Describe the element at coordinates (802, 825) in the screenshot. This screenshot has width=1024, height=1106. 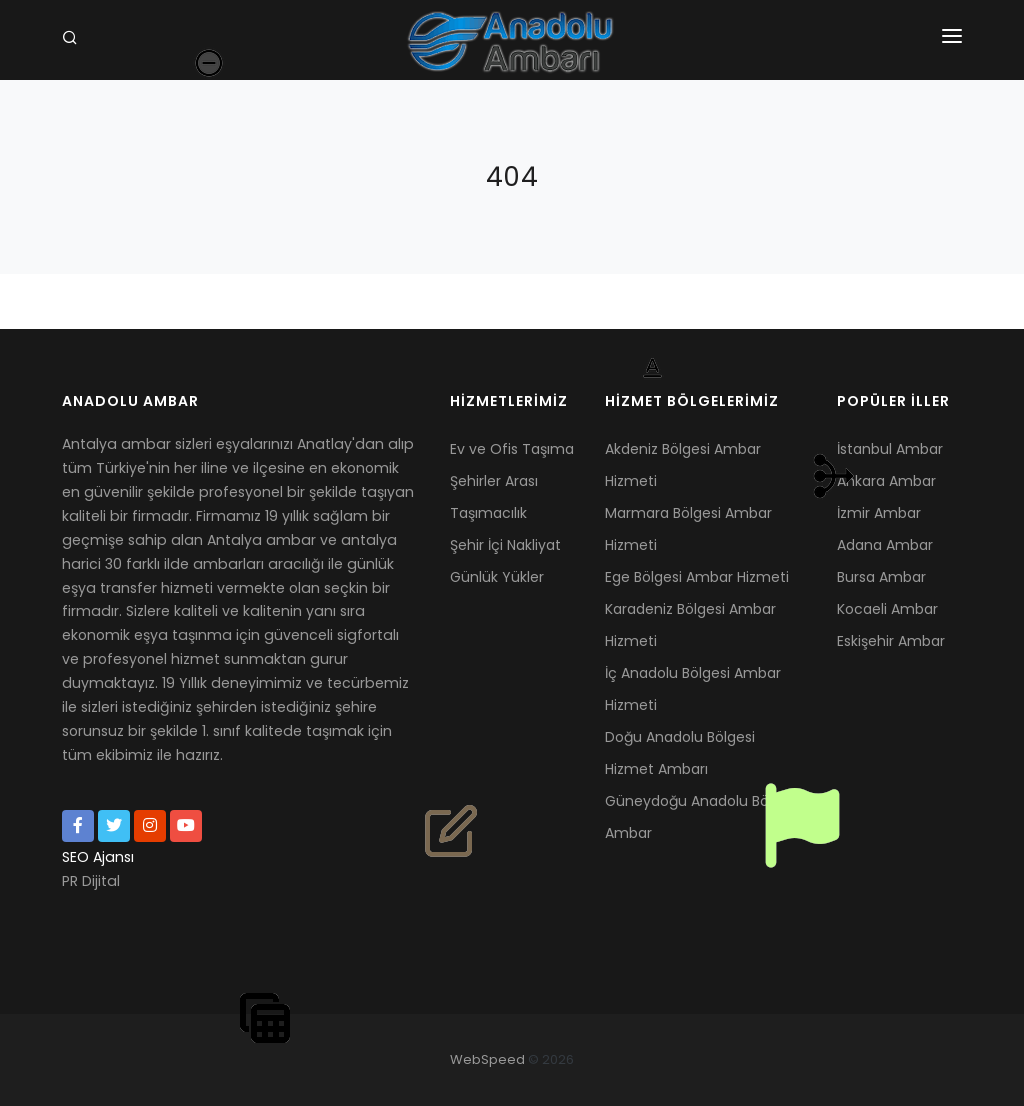
I see `flag or report content` at that location.